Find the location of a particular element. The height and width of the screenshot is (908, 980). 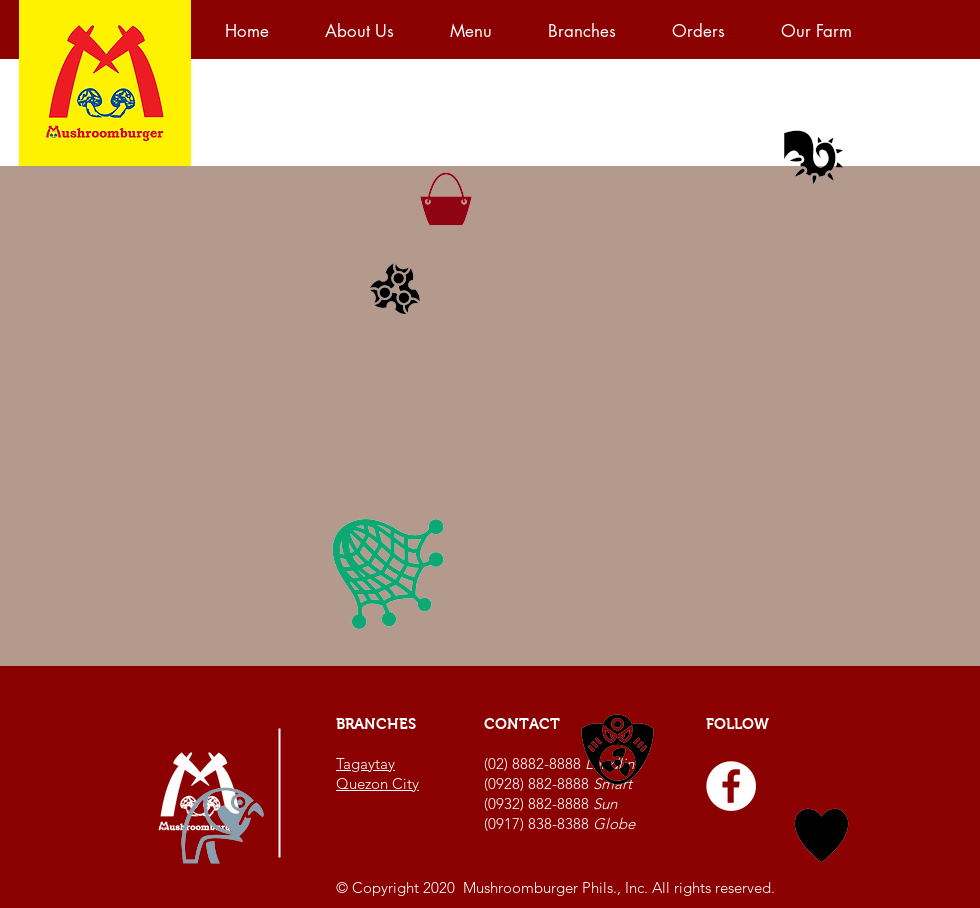

select tentacle monster or creature type is located at coordinates (813, 157).